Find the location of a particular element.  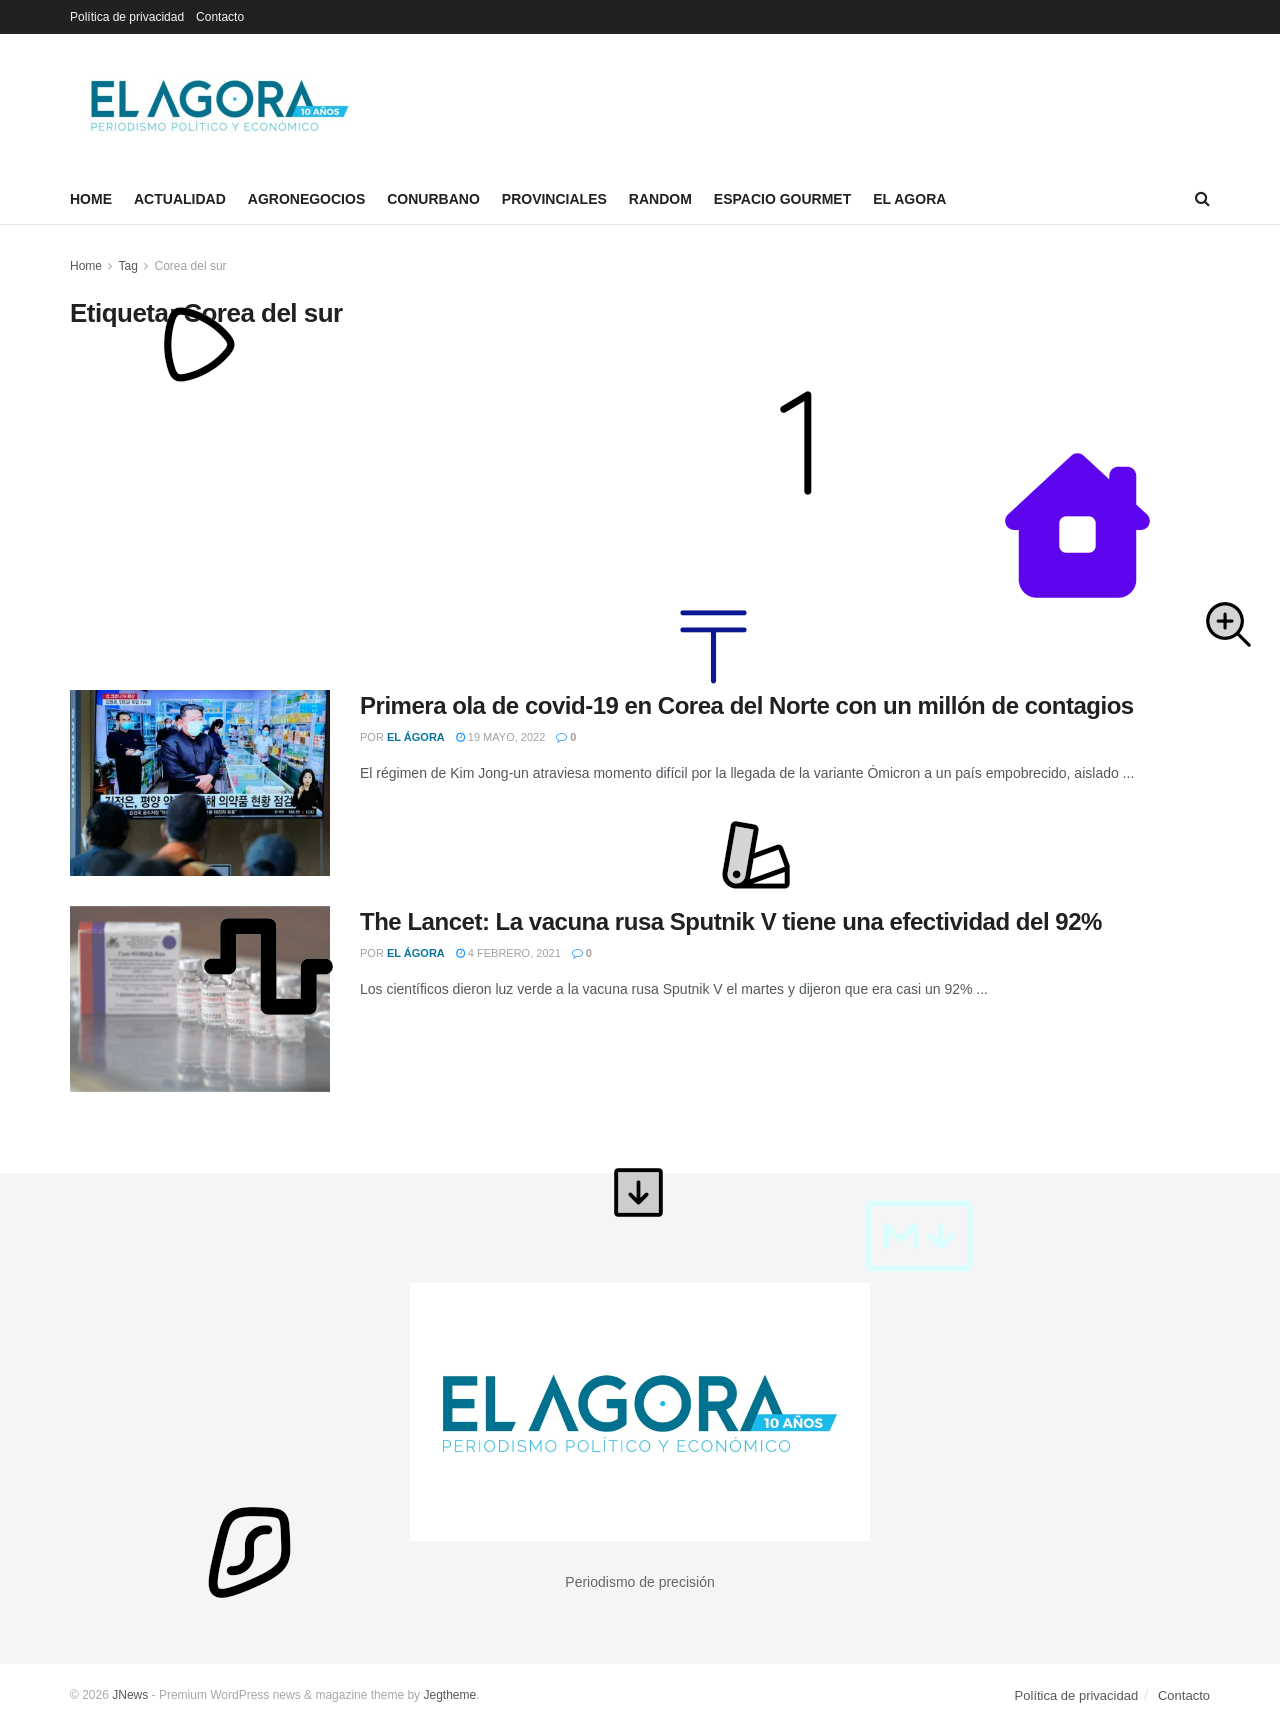

indicates first place or top ranking is located at coordinates (803, 443).